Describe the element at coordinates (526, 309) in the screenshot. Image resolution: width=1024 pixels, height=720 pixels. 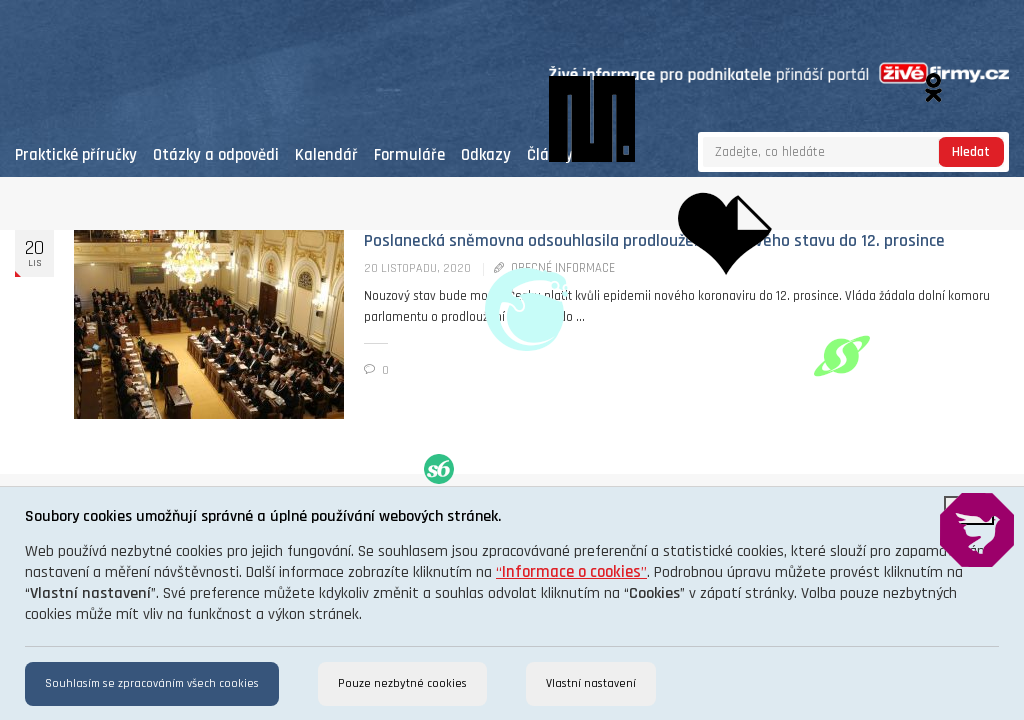
I see `open lutris gaming platform` at that location.